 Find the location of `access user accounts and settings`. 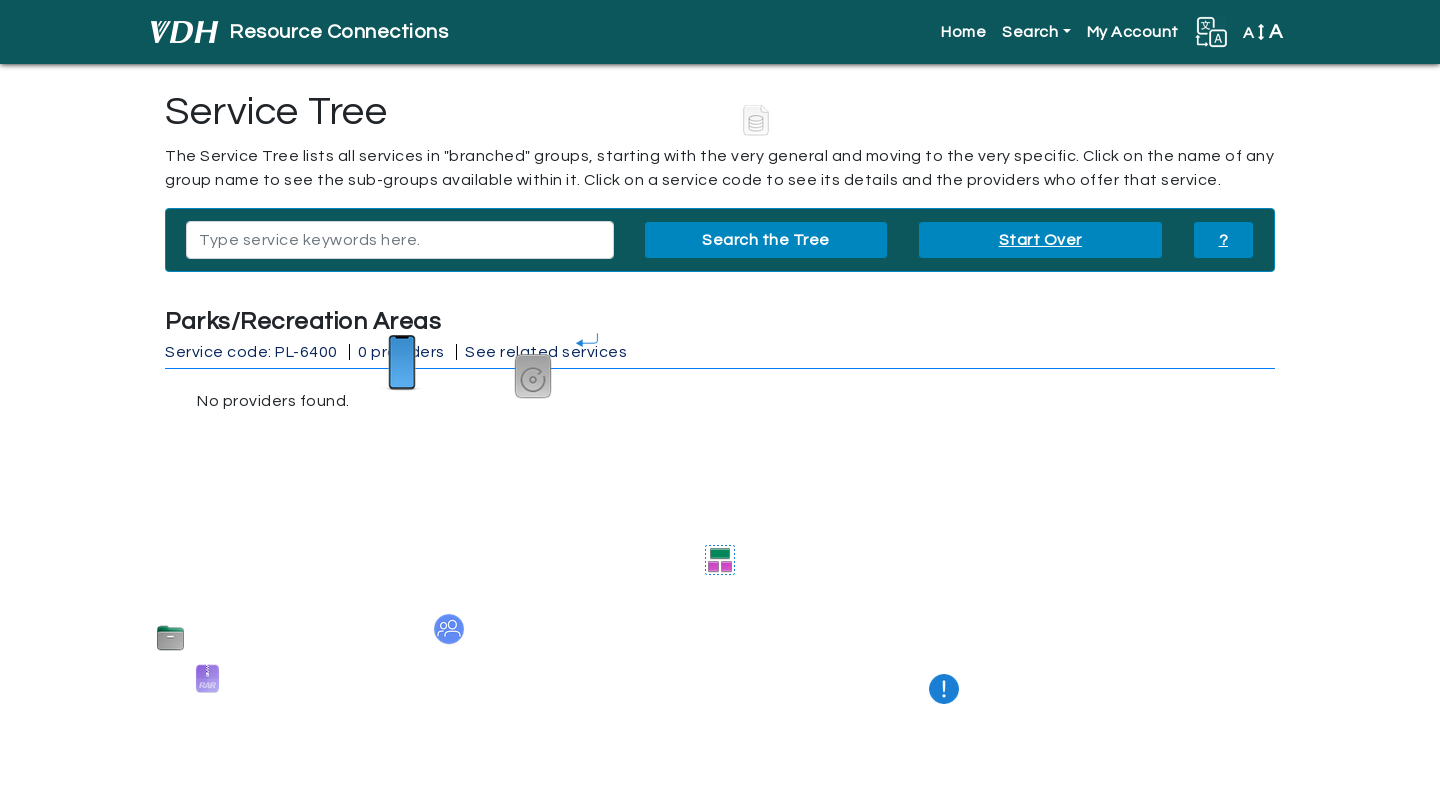

access user accounts and settings is located at coordinates (449, 629).